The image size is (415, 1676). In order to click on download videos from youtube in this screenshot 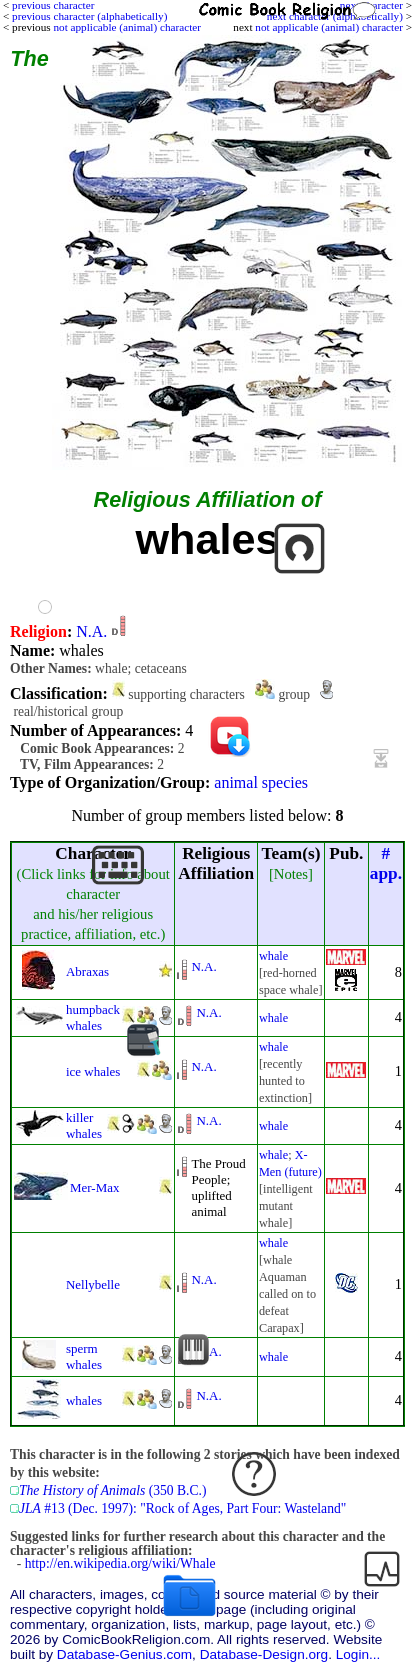, I will do `click(229, 735)`.